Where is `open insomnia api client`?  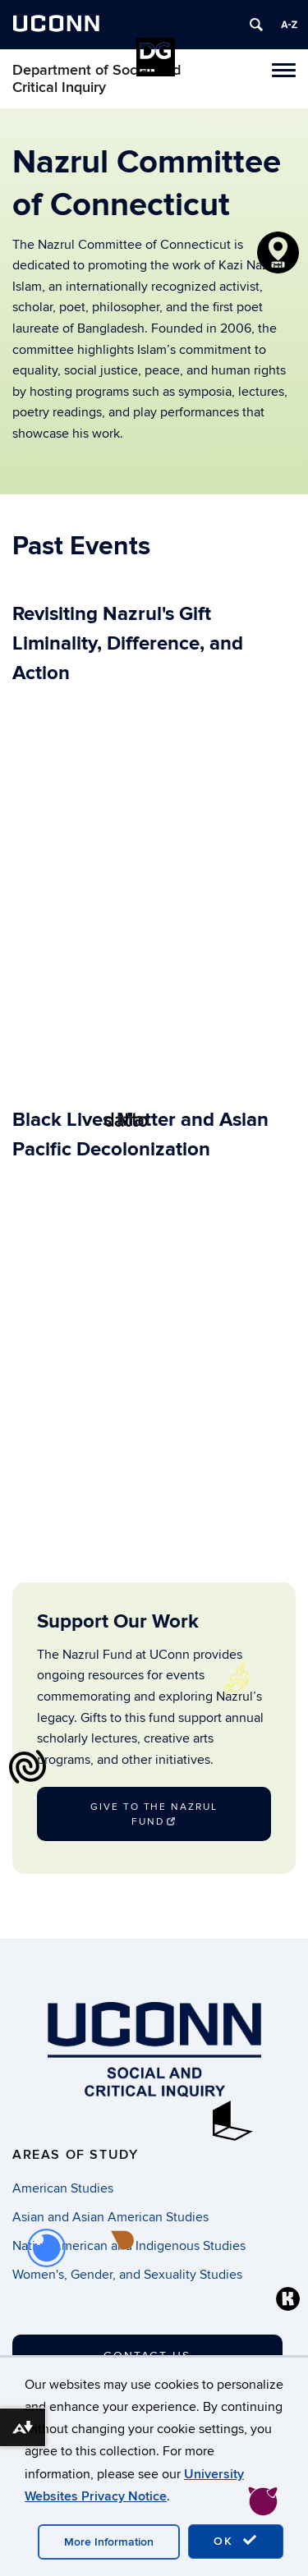 open insomnia api client is located at coordinates (46, 2248).